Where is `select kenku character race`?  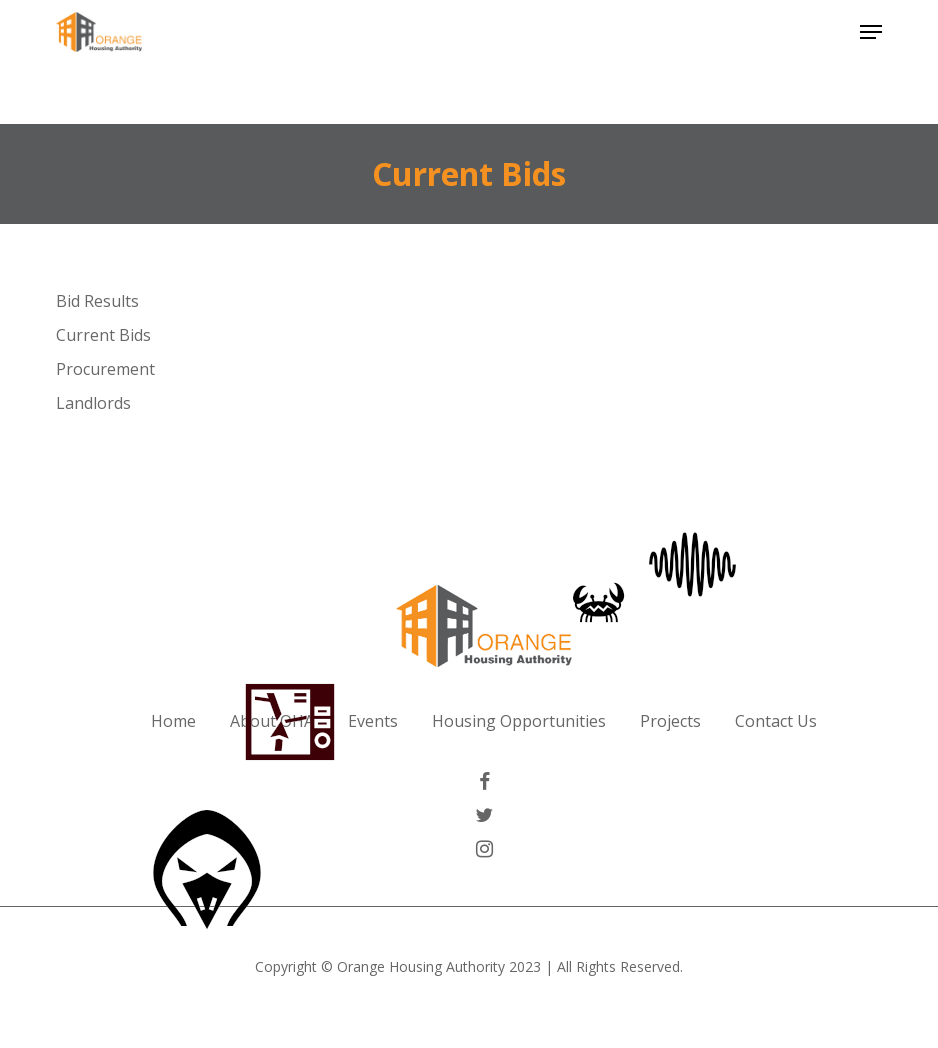
select kenku character race is located at coordinates (207, 870).